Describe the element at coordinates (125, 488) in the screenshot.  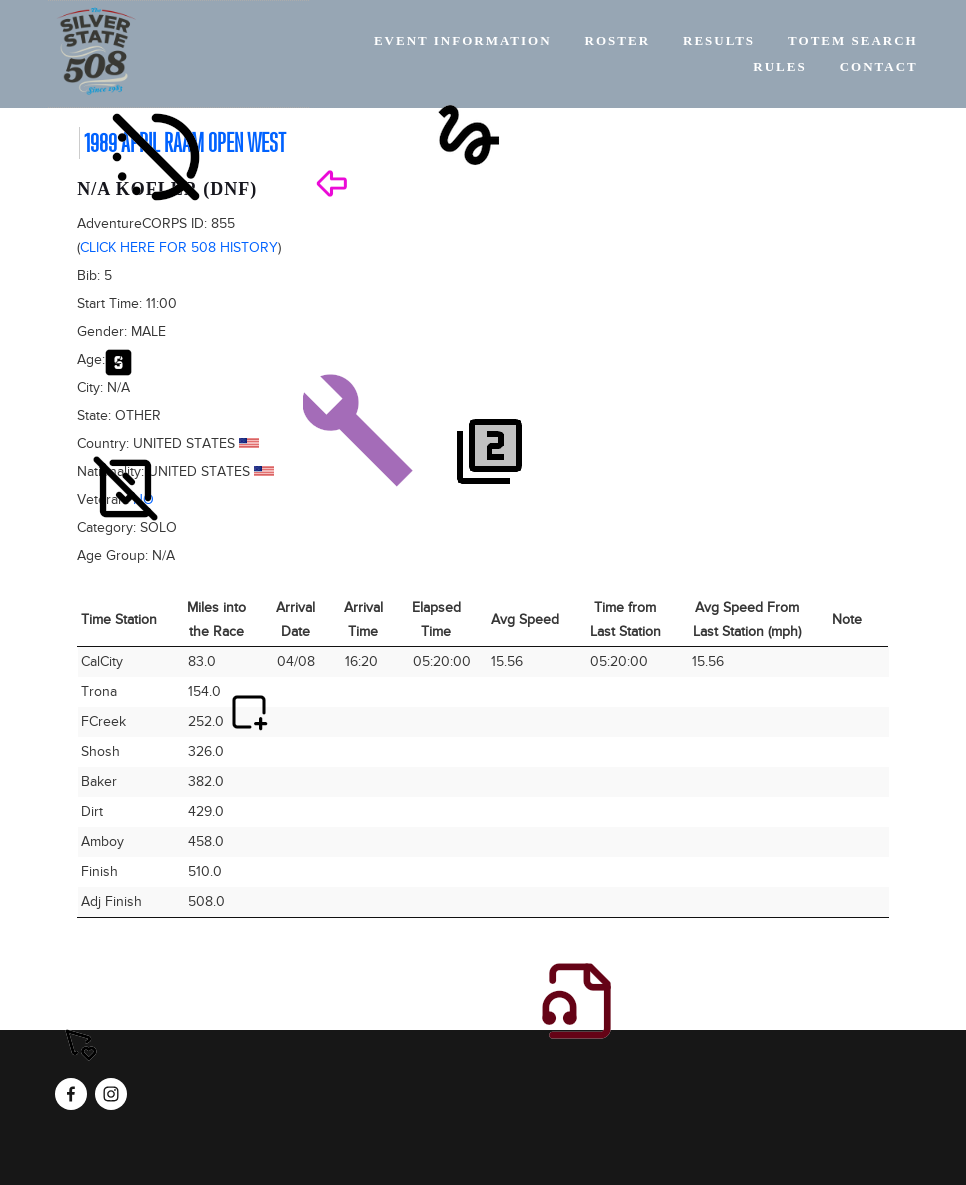
I see `elevator unavailable or out of service` at that location.